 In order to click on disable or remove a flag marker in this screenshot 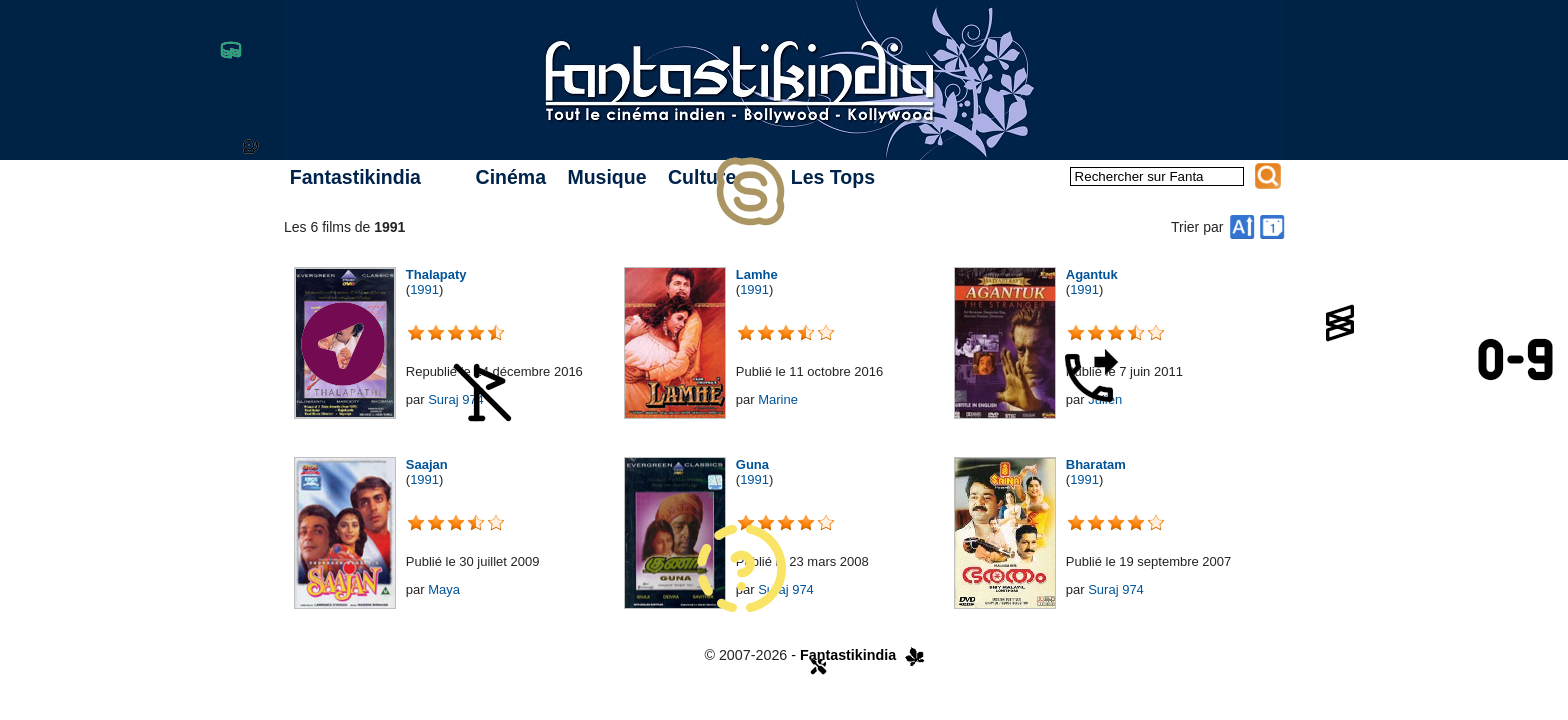, I will do `click(482, 392)`.